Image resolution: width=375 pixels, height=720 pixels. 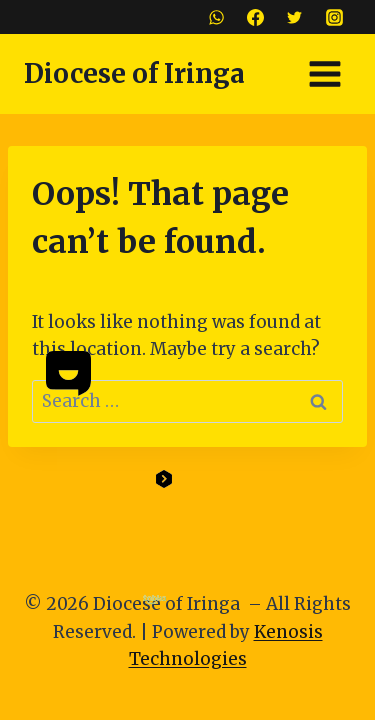 What do you see at coordinates (68, 373) in the screenshot?
I see `open the Answer Q&A platform` at bounding box center [68, 373].